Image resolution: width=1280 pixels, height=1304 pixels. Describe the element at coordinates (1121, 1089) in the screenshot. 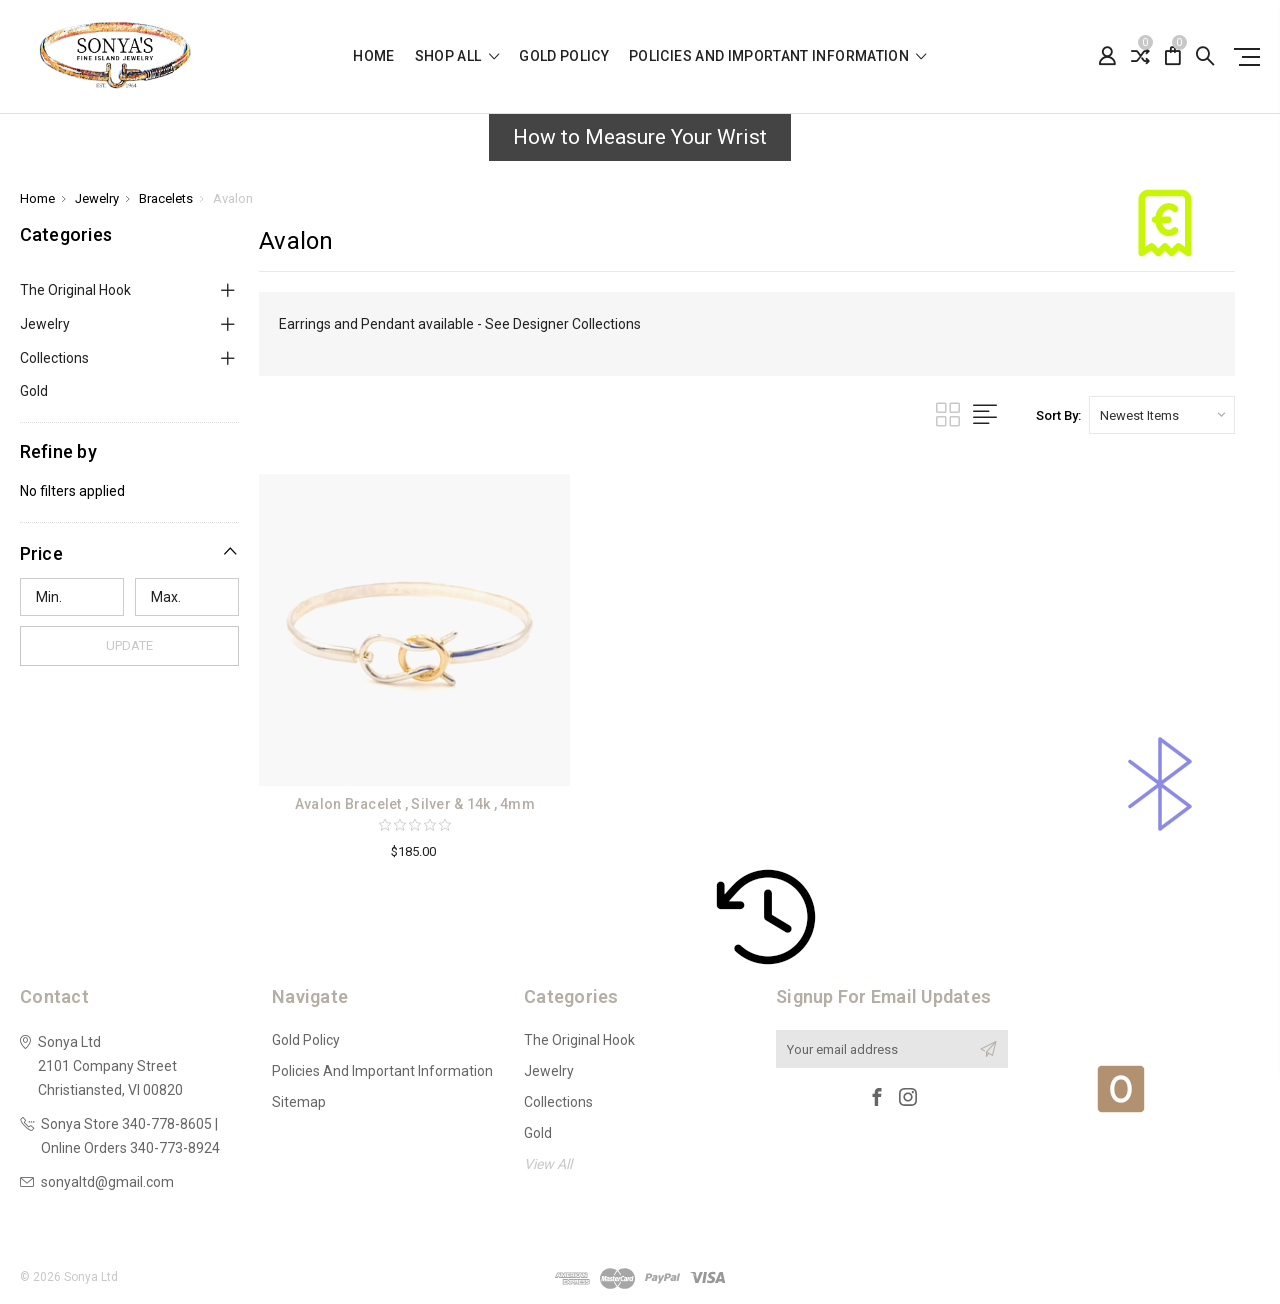

I see `indicates zero or no items` at that location.